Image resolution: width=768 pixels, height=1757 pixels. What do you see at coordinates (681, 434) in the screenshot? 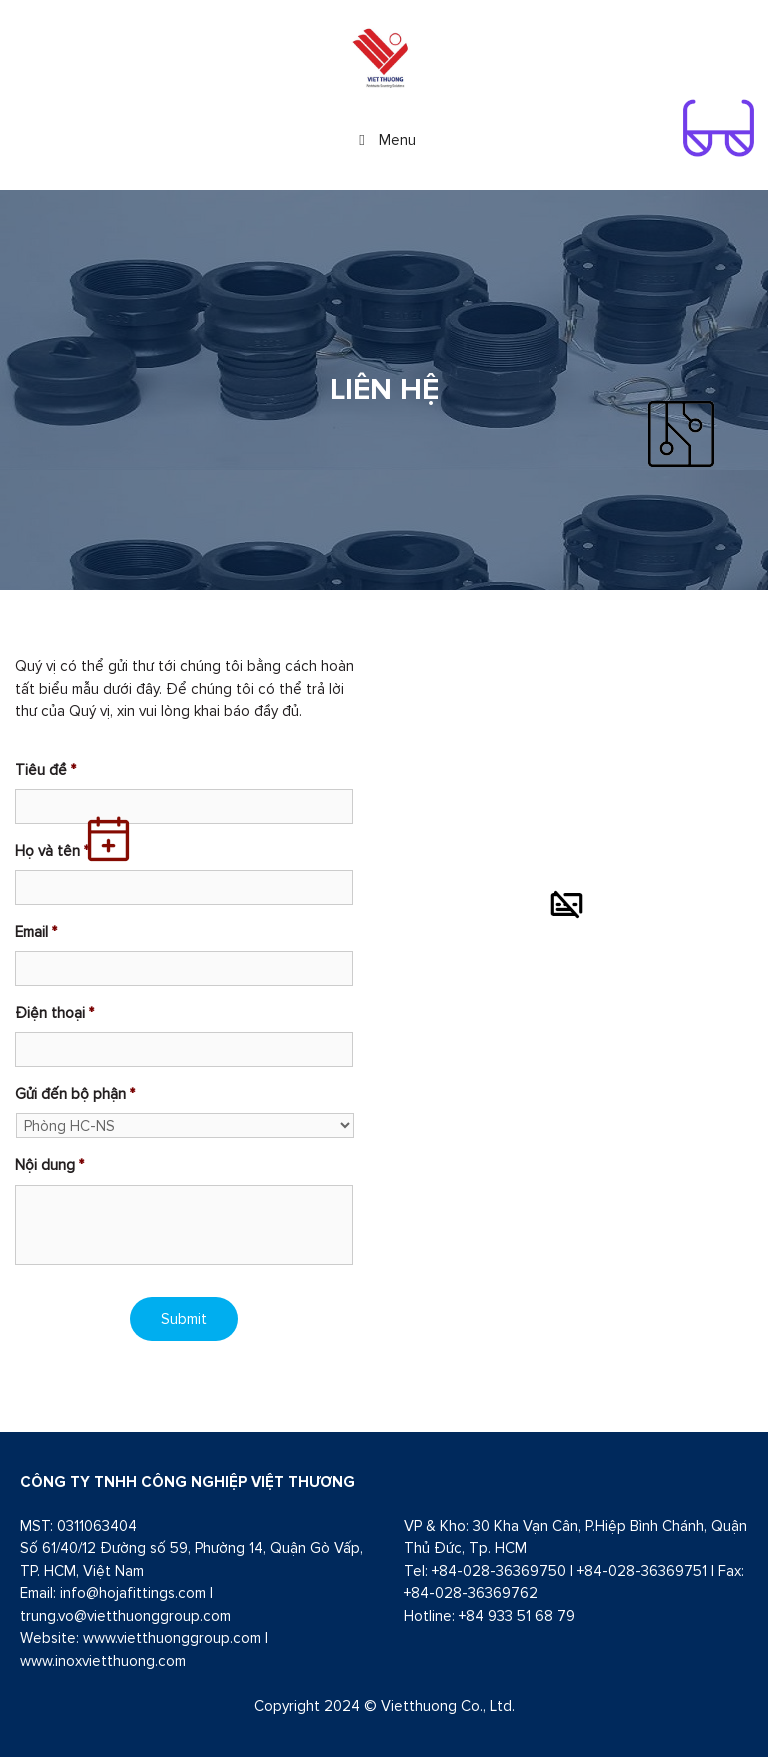
I see `access hardware or circuit settings` at bounding box center [681, 434].